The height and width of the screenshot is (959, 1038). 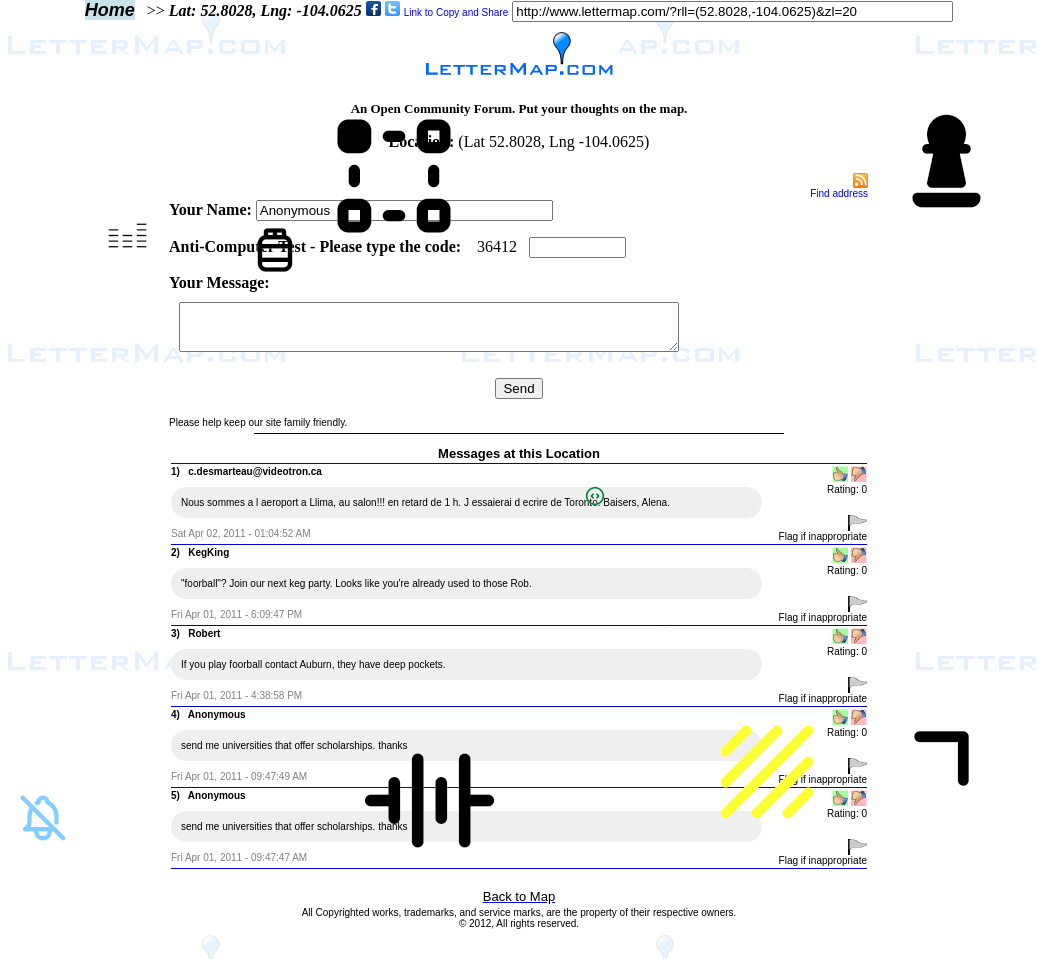 I want to click on play chess or access chess game, so click(x=946, y=163).